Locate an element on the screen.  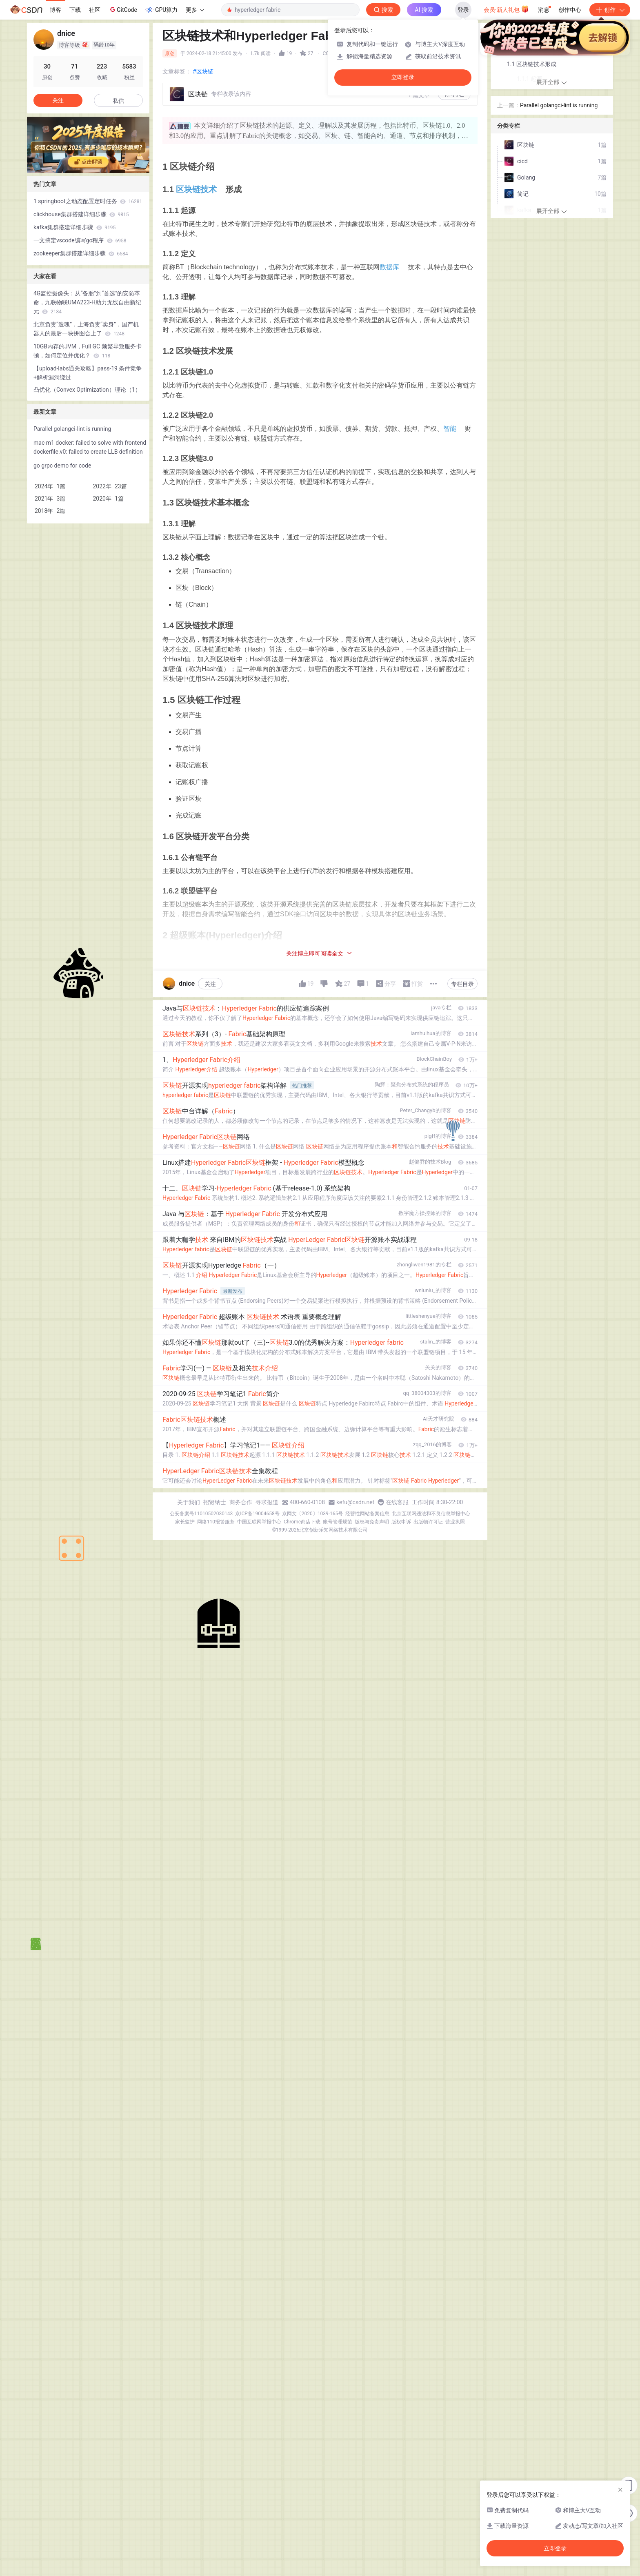
roll the dice or randomize selection is located at coordinates (71, 1548).